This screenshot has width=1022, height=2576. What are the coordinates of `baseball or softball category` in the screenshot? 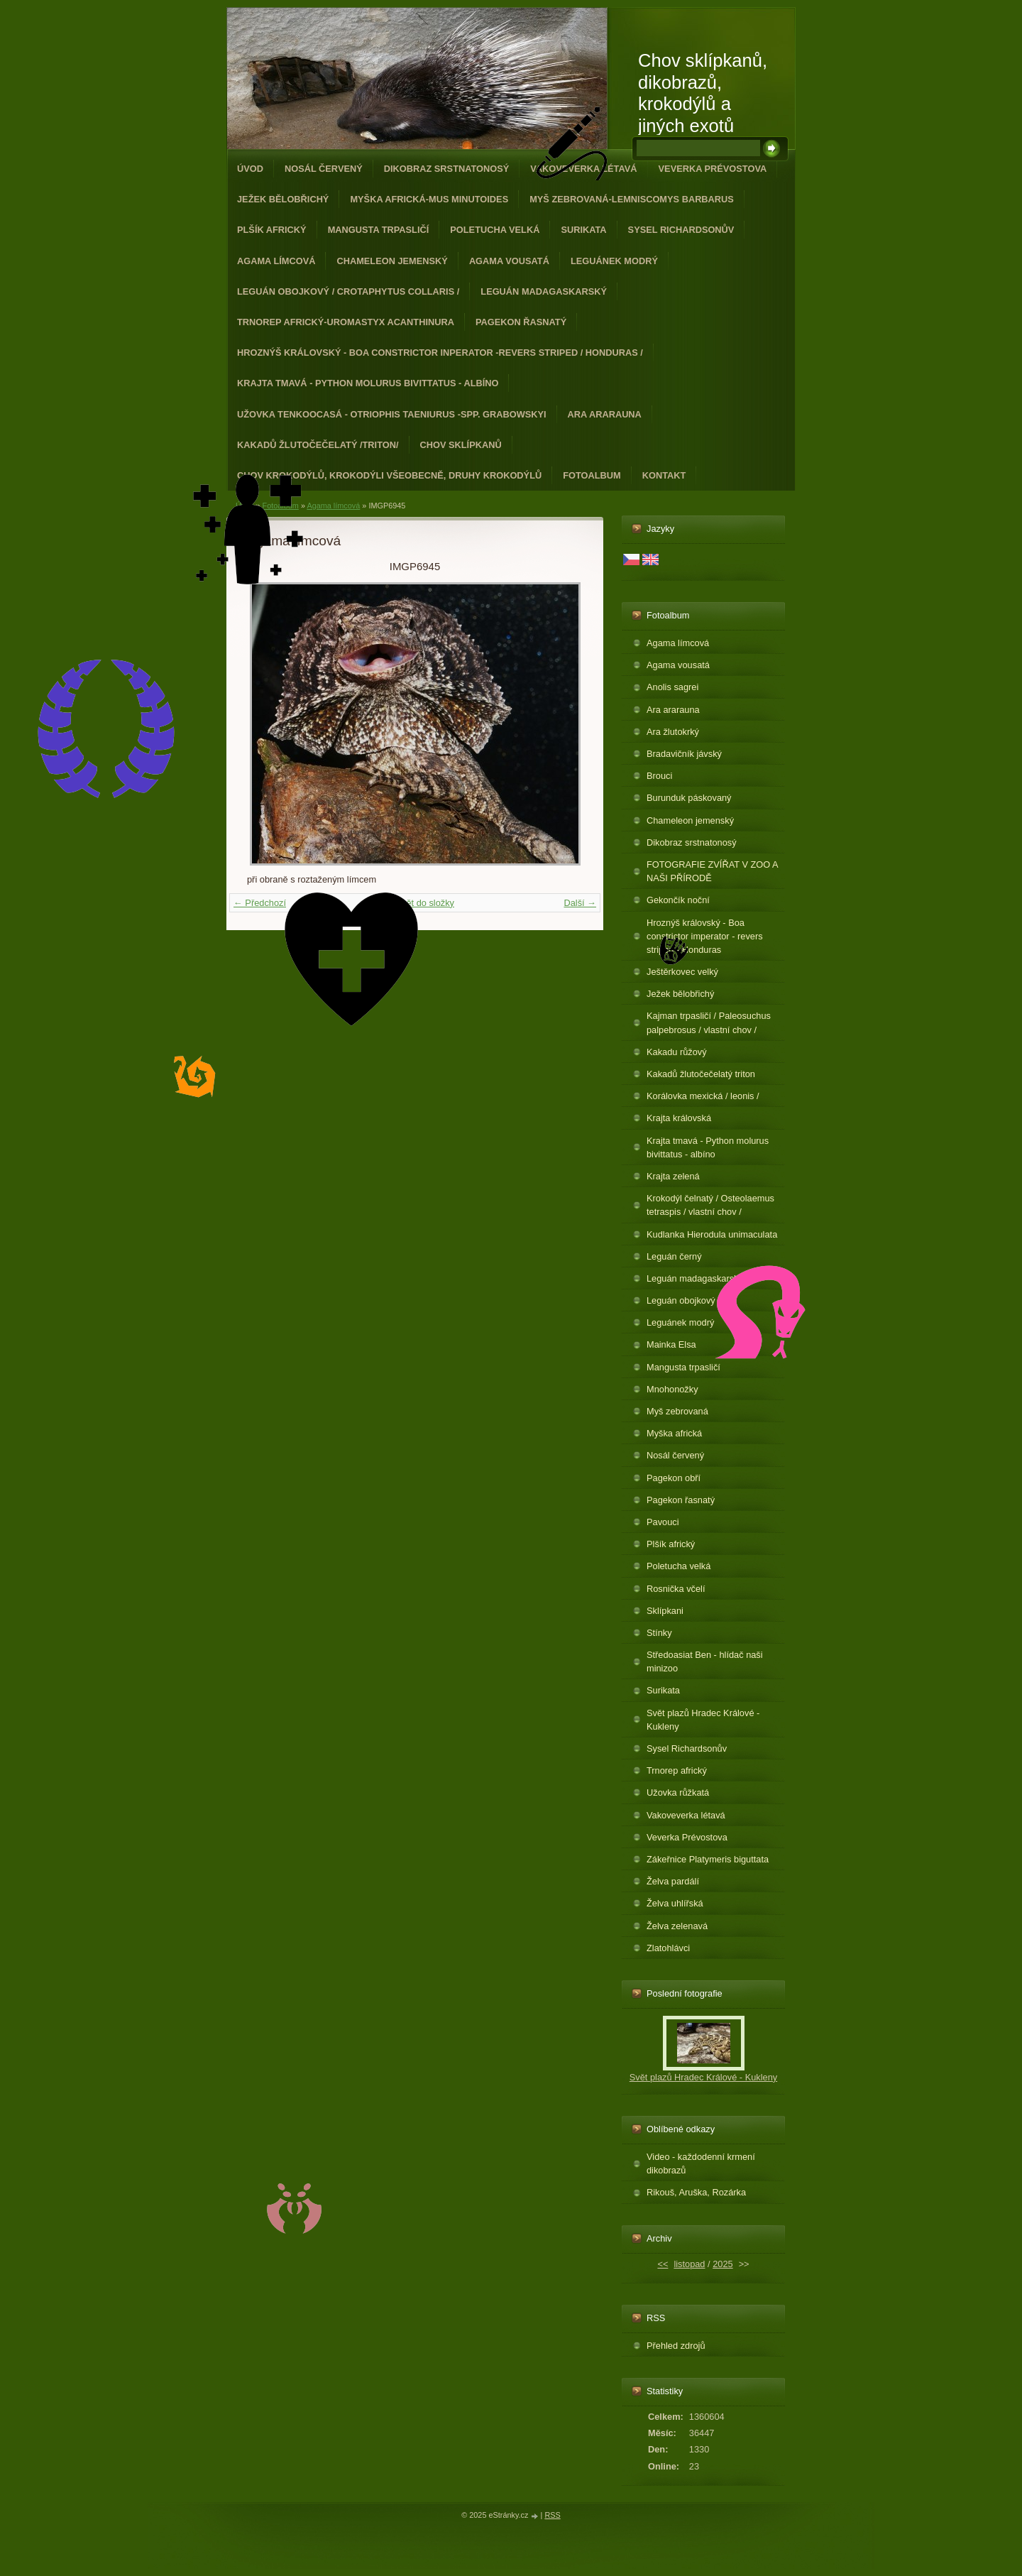 It's located at (674, 950).